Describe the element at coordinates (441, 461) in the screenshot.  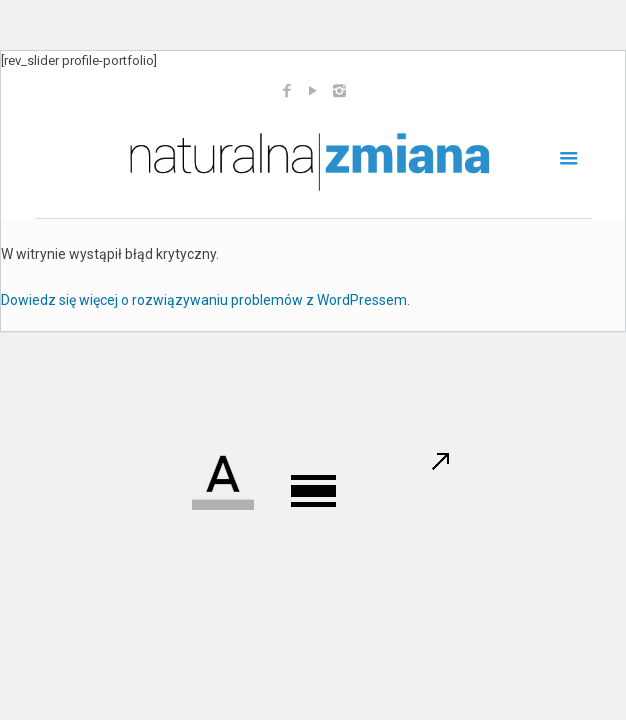
I see `navigate to external link` at that location.